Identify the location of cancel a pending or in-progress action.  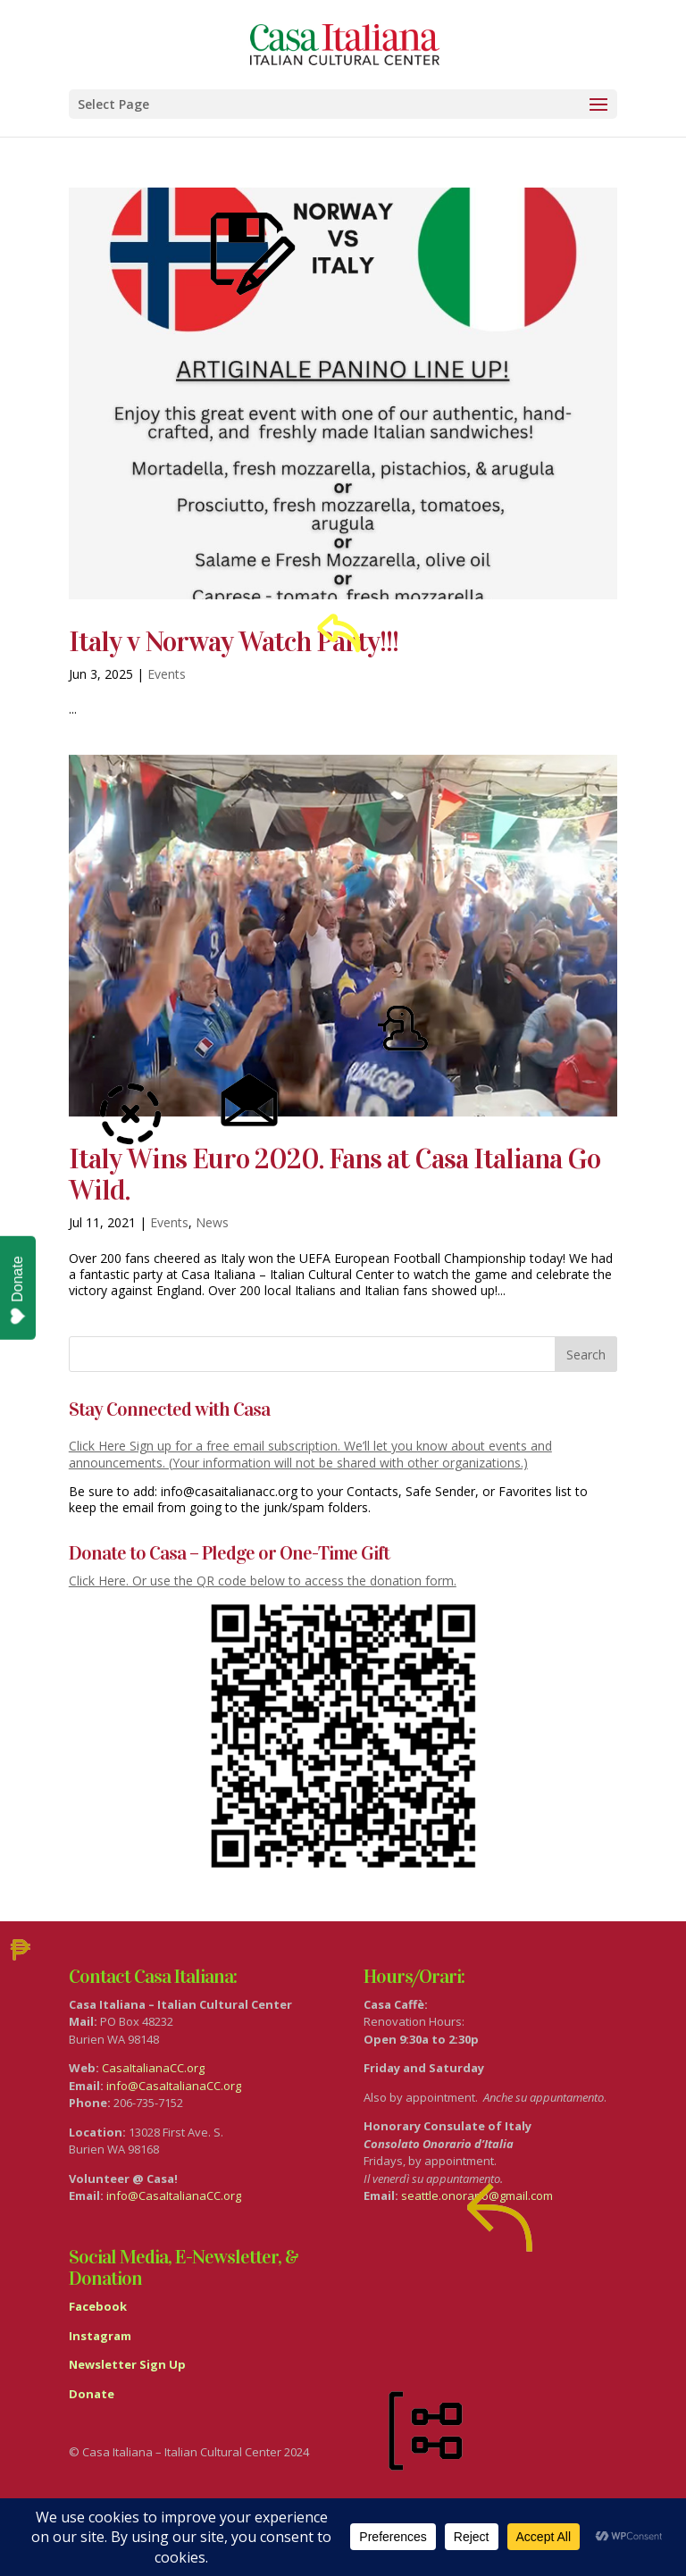
(130, 1114).